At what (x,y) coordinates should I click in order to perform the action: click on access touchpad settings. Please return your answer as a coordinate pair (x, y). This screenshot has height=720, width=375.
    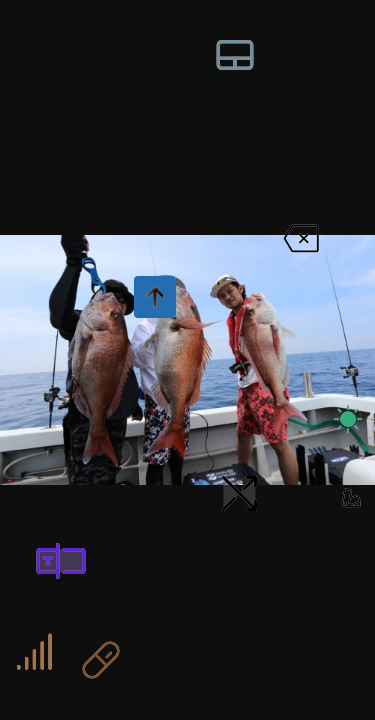
    Looking at the image, I should click on (235, 55).